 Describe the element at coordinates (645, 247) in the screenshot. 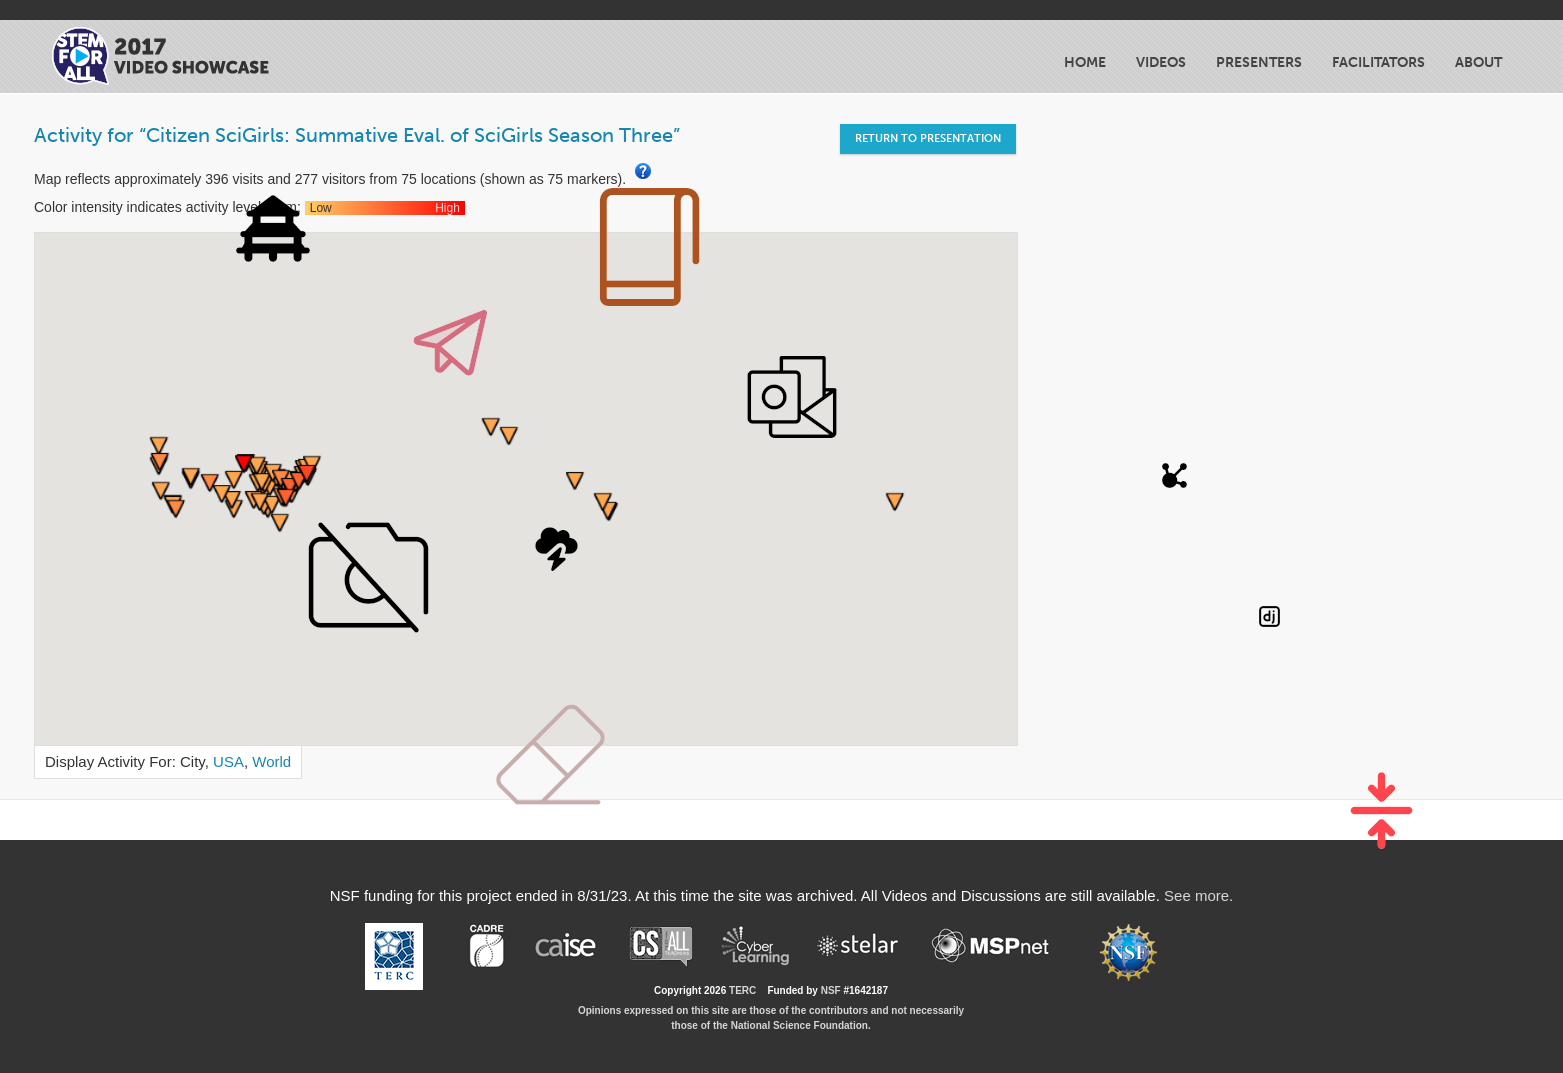

I see `view towel or linen amenities` at that location.